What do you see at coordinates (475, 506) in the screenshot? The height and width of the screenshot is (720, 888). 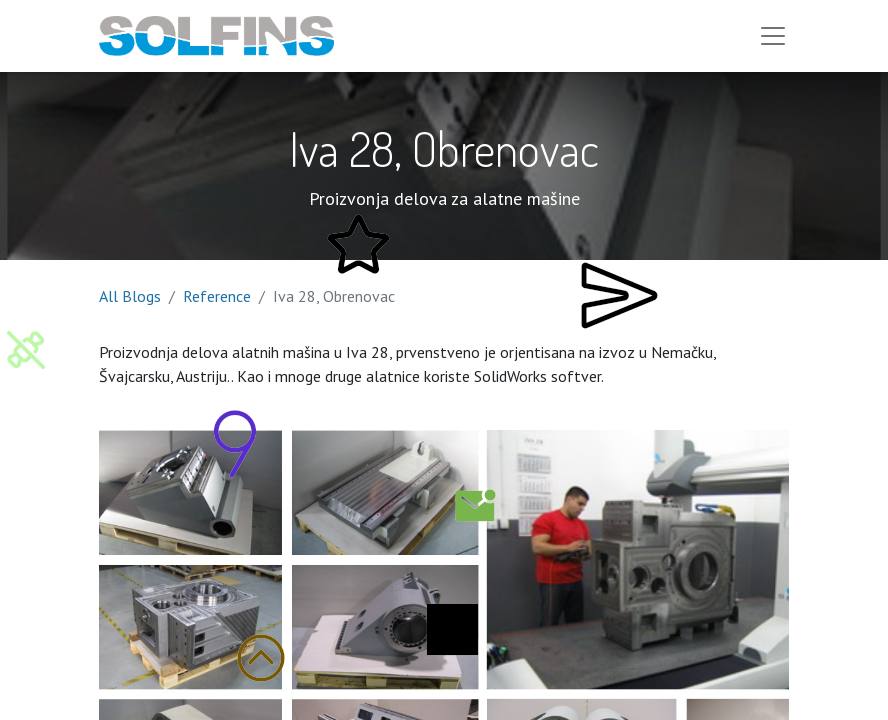 I see `indicates unread email in inbox` at bounding box center [475, 506].